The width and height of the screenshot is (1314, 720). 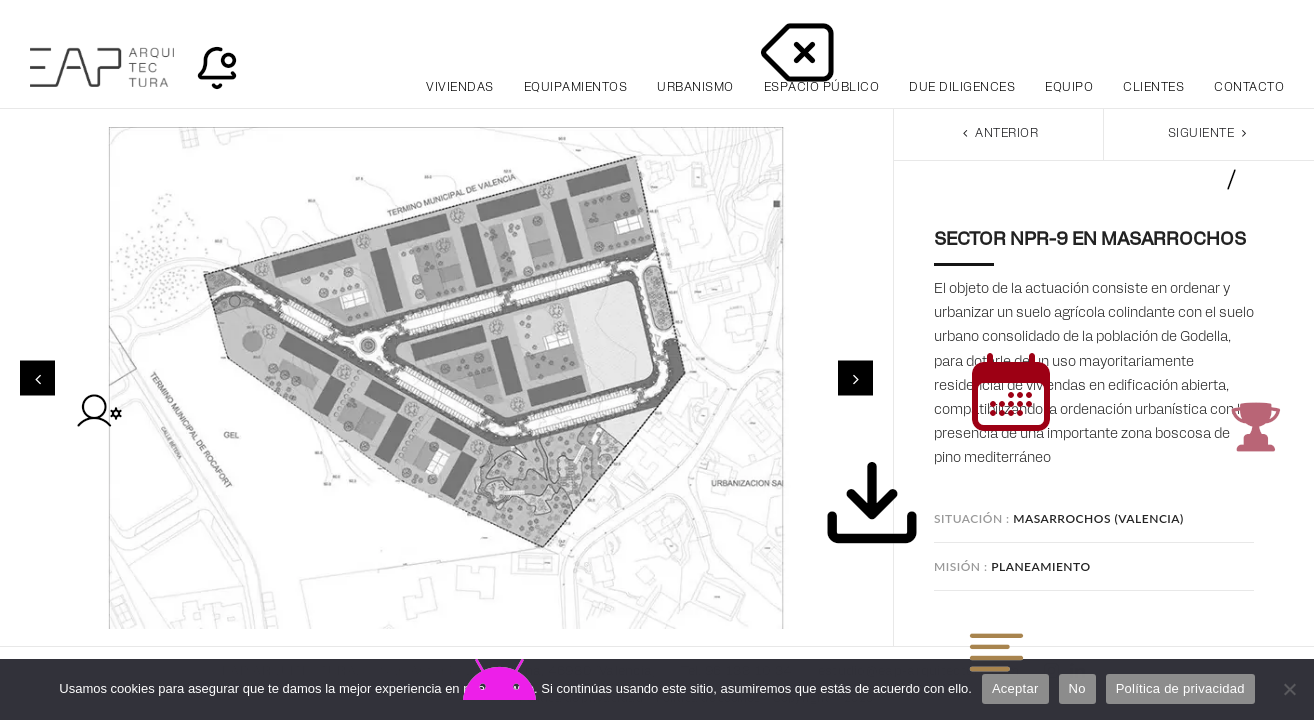 I want to click on access user settings, so click(x=98, y=412).